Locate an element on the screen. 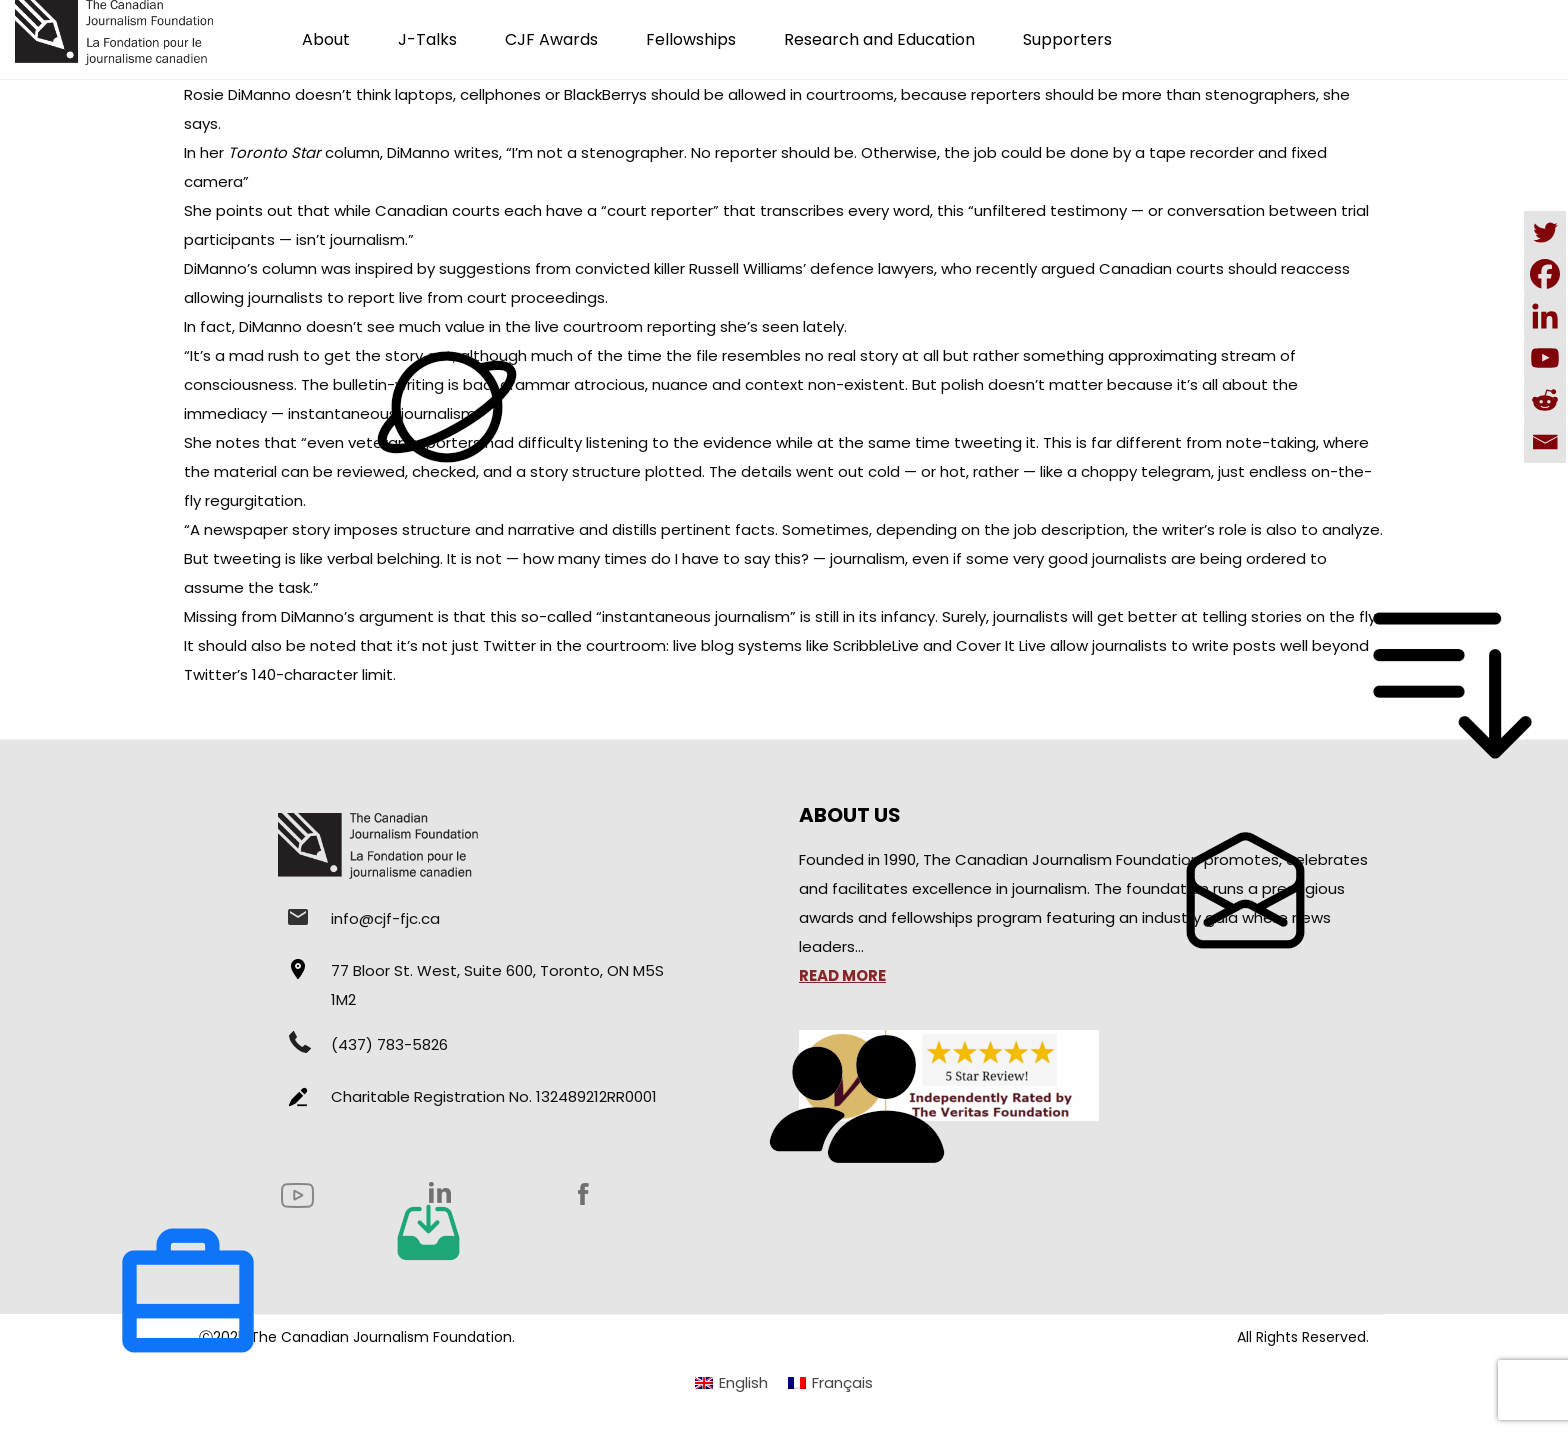 The width and height of the screenshot is (1568, 1434). sort list in descending order is located at coordinates (1452, 679).